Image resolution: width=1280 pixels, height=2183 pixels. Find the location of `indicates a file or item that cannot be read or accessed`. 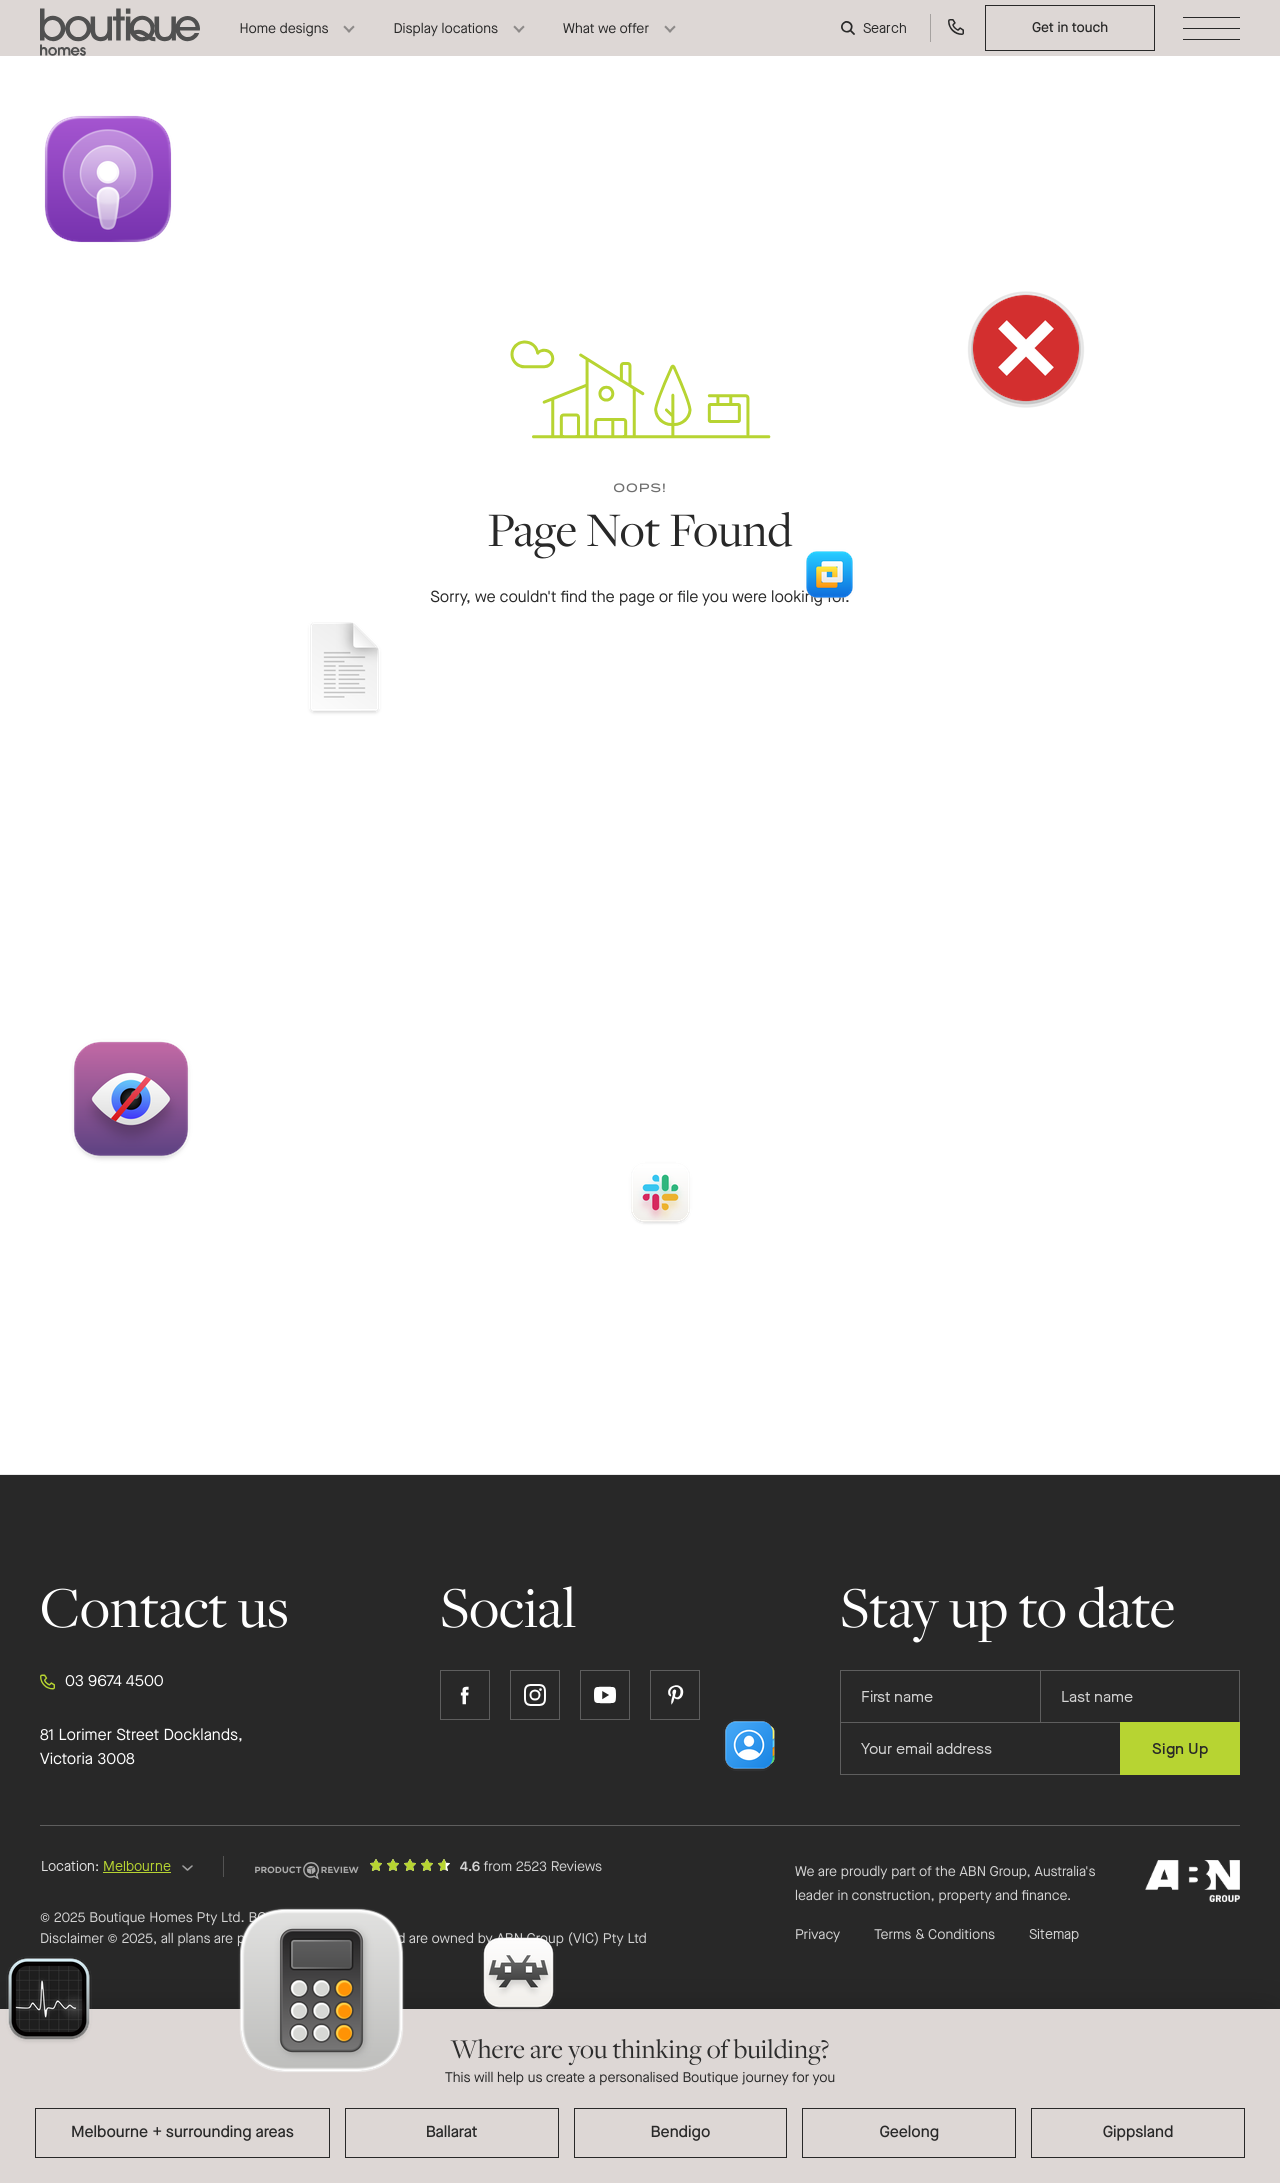

indicates a file or item that cannot be read or accessed is located at coordinates (1026, 348).